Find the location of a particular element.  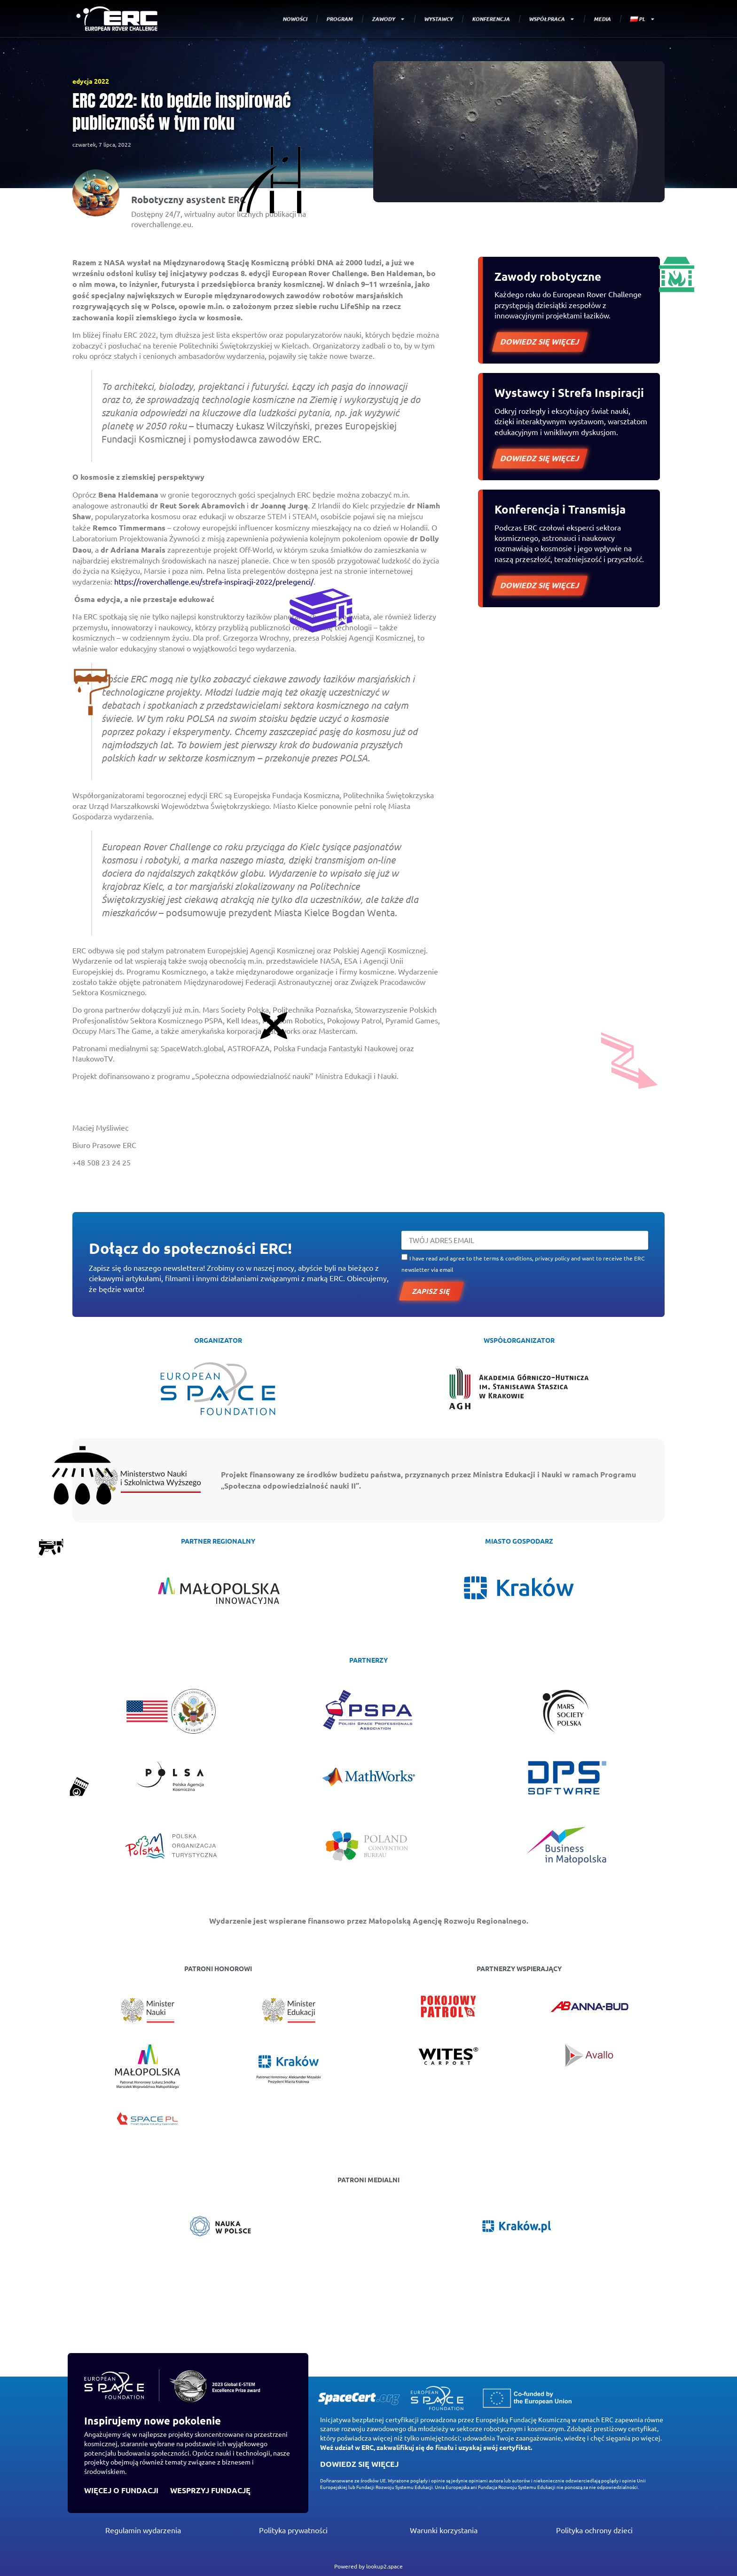

expand content in multiple directions is located at coordinates (274, 1025).